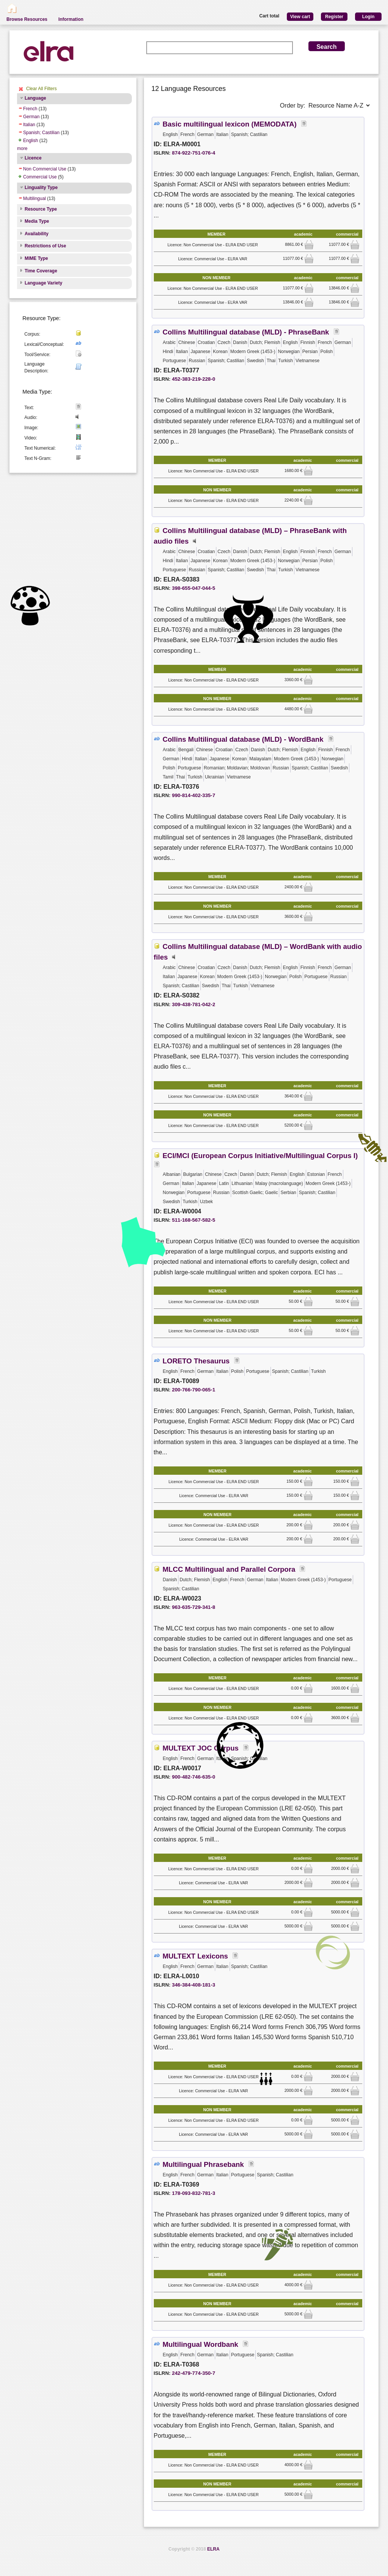 Image resolution: width=388 pixels, height=2576 pixels. What do you see at coordinates (248, 619) in the screenshot?
I see `select minotaur character or enemy type` at bounding box center [248, 619].